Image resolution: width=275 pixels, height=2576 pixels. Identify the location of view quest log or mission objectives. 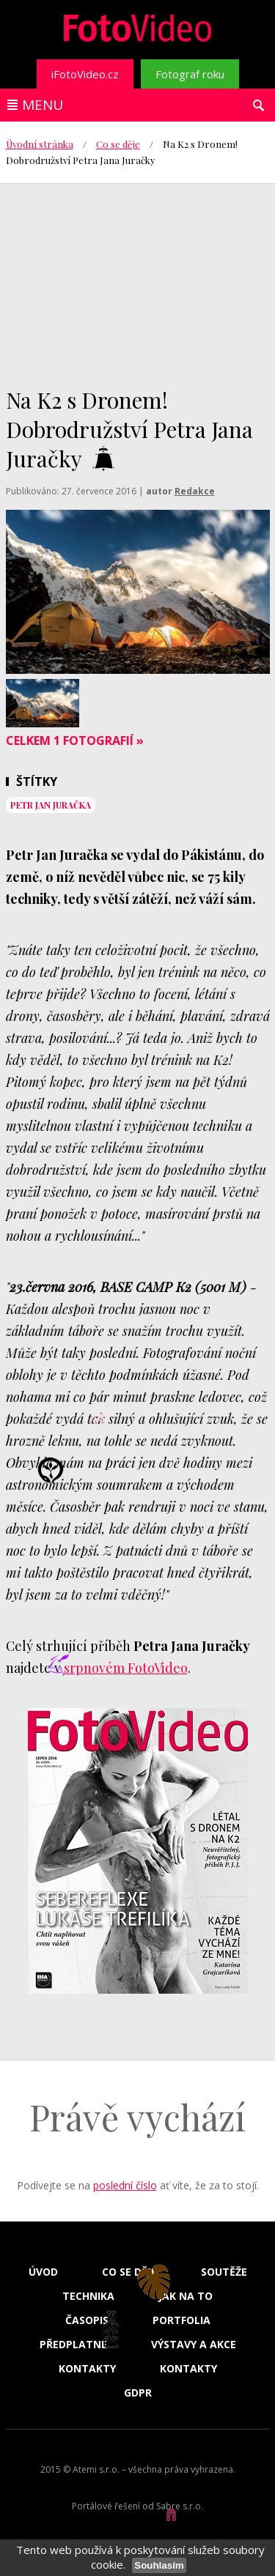
(98, 1419).